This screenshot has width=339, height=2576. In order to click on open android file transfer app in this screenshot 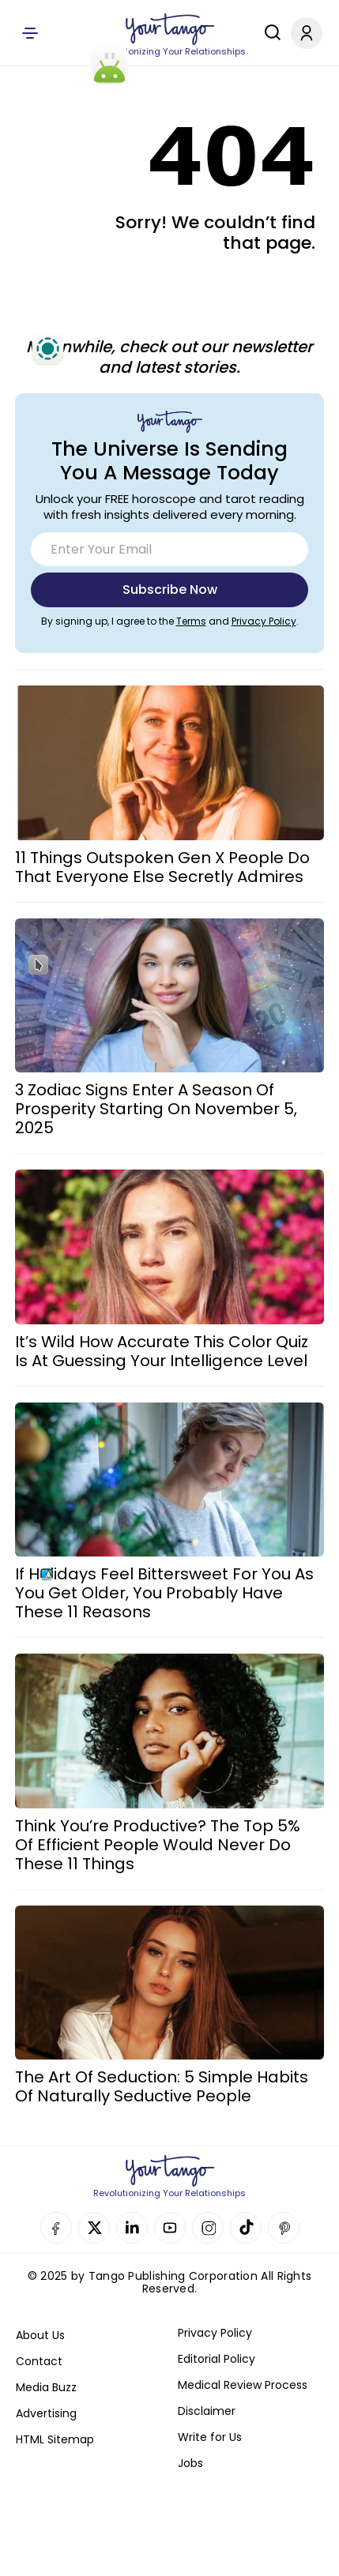, I will do `click(109, 64)`.